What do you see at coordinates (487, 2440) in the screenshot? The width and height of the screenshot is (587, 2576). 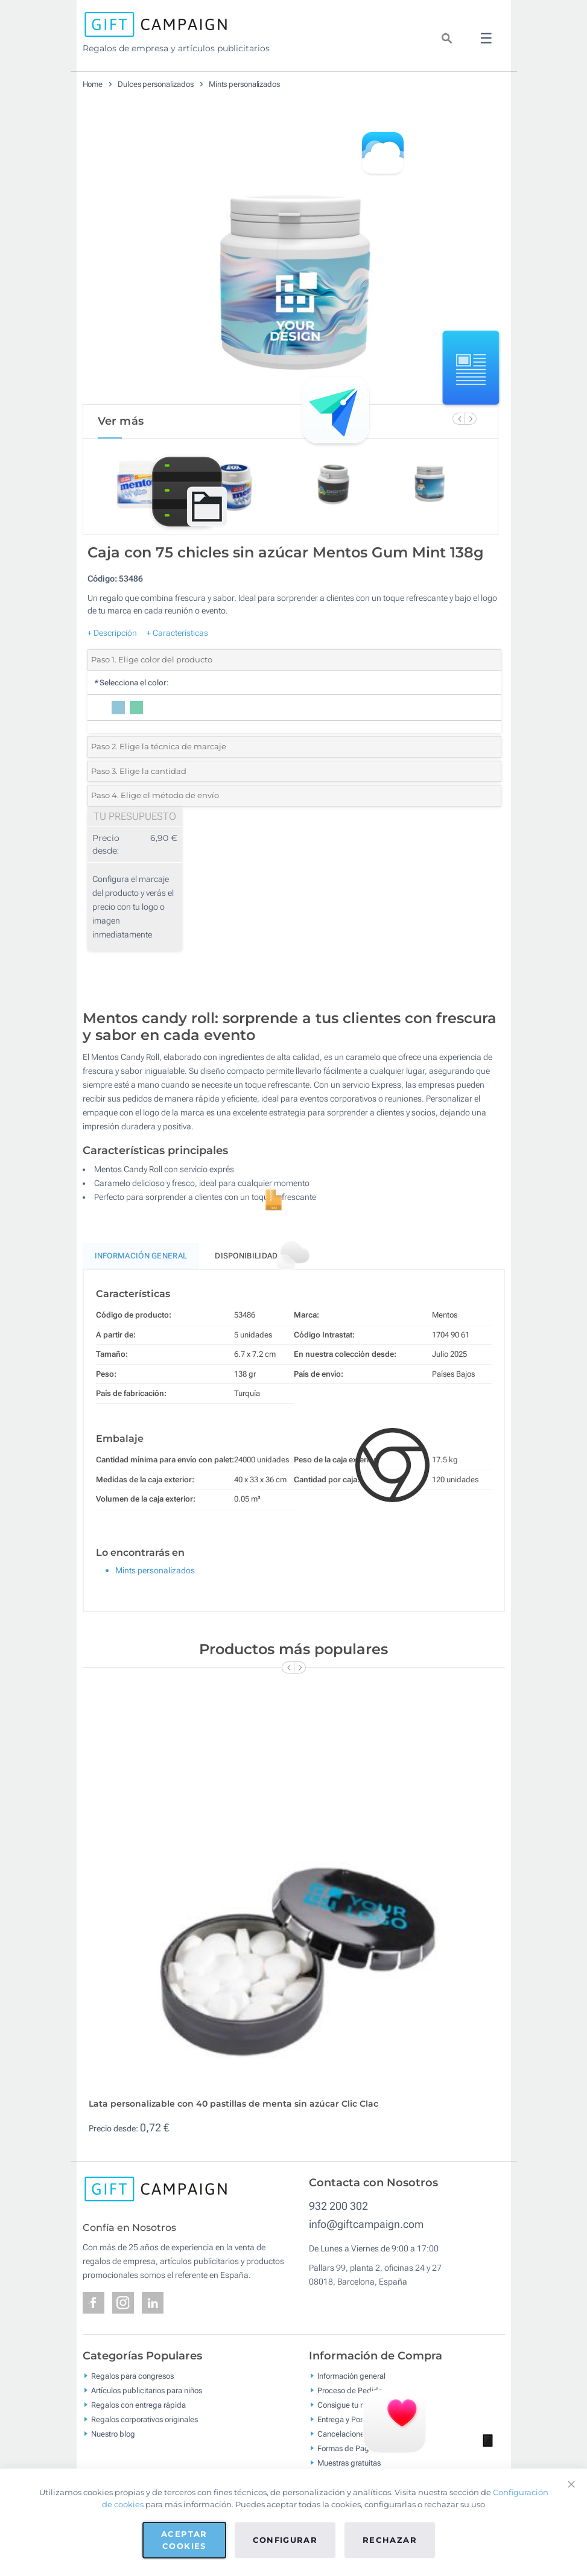 I see `iPad device icon` at bounding box center [487, 2440].